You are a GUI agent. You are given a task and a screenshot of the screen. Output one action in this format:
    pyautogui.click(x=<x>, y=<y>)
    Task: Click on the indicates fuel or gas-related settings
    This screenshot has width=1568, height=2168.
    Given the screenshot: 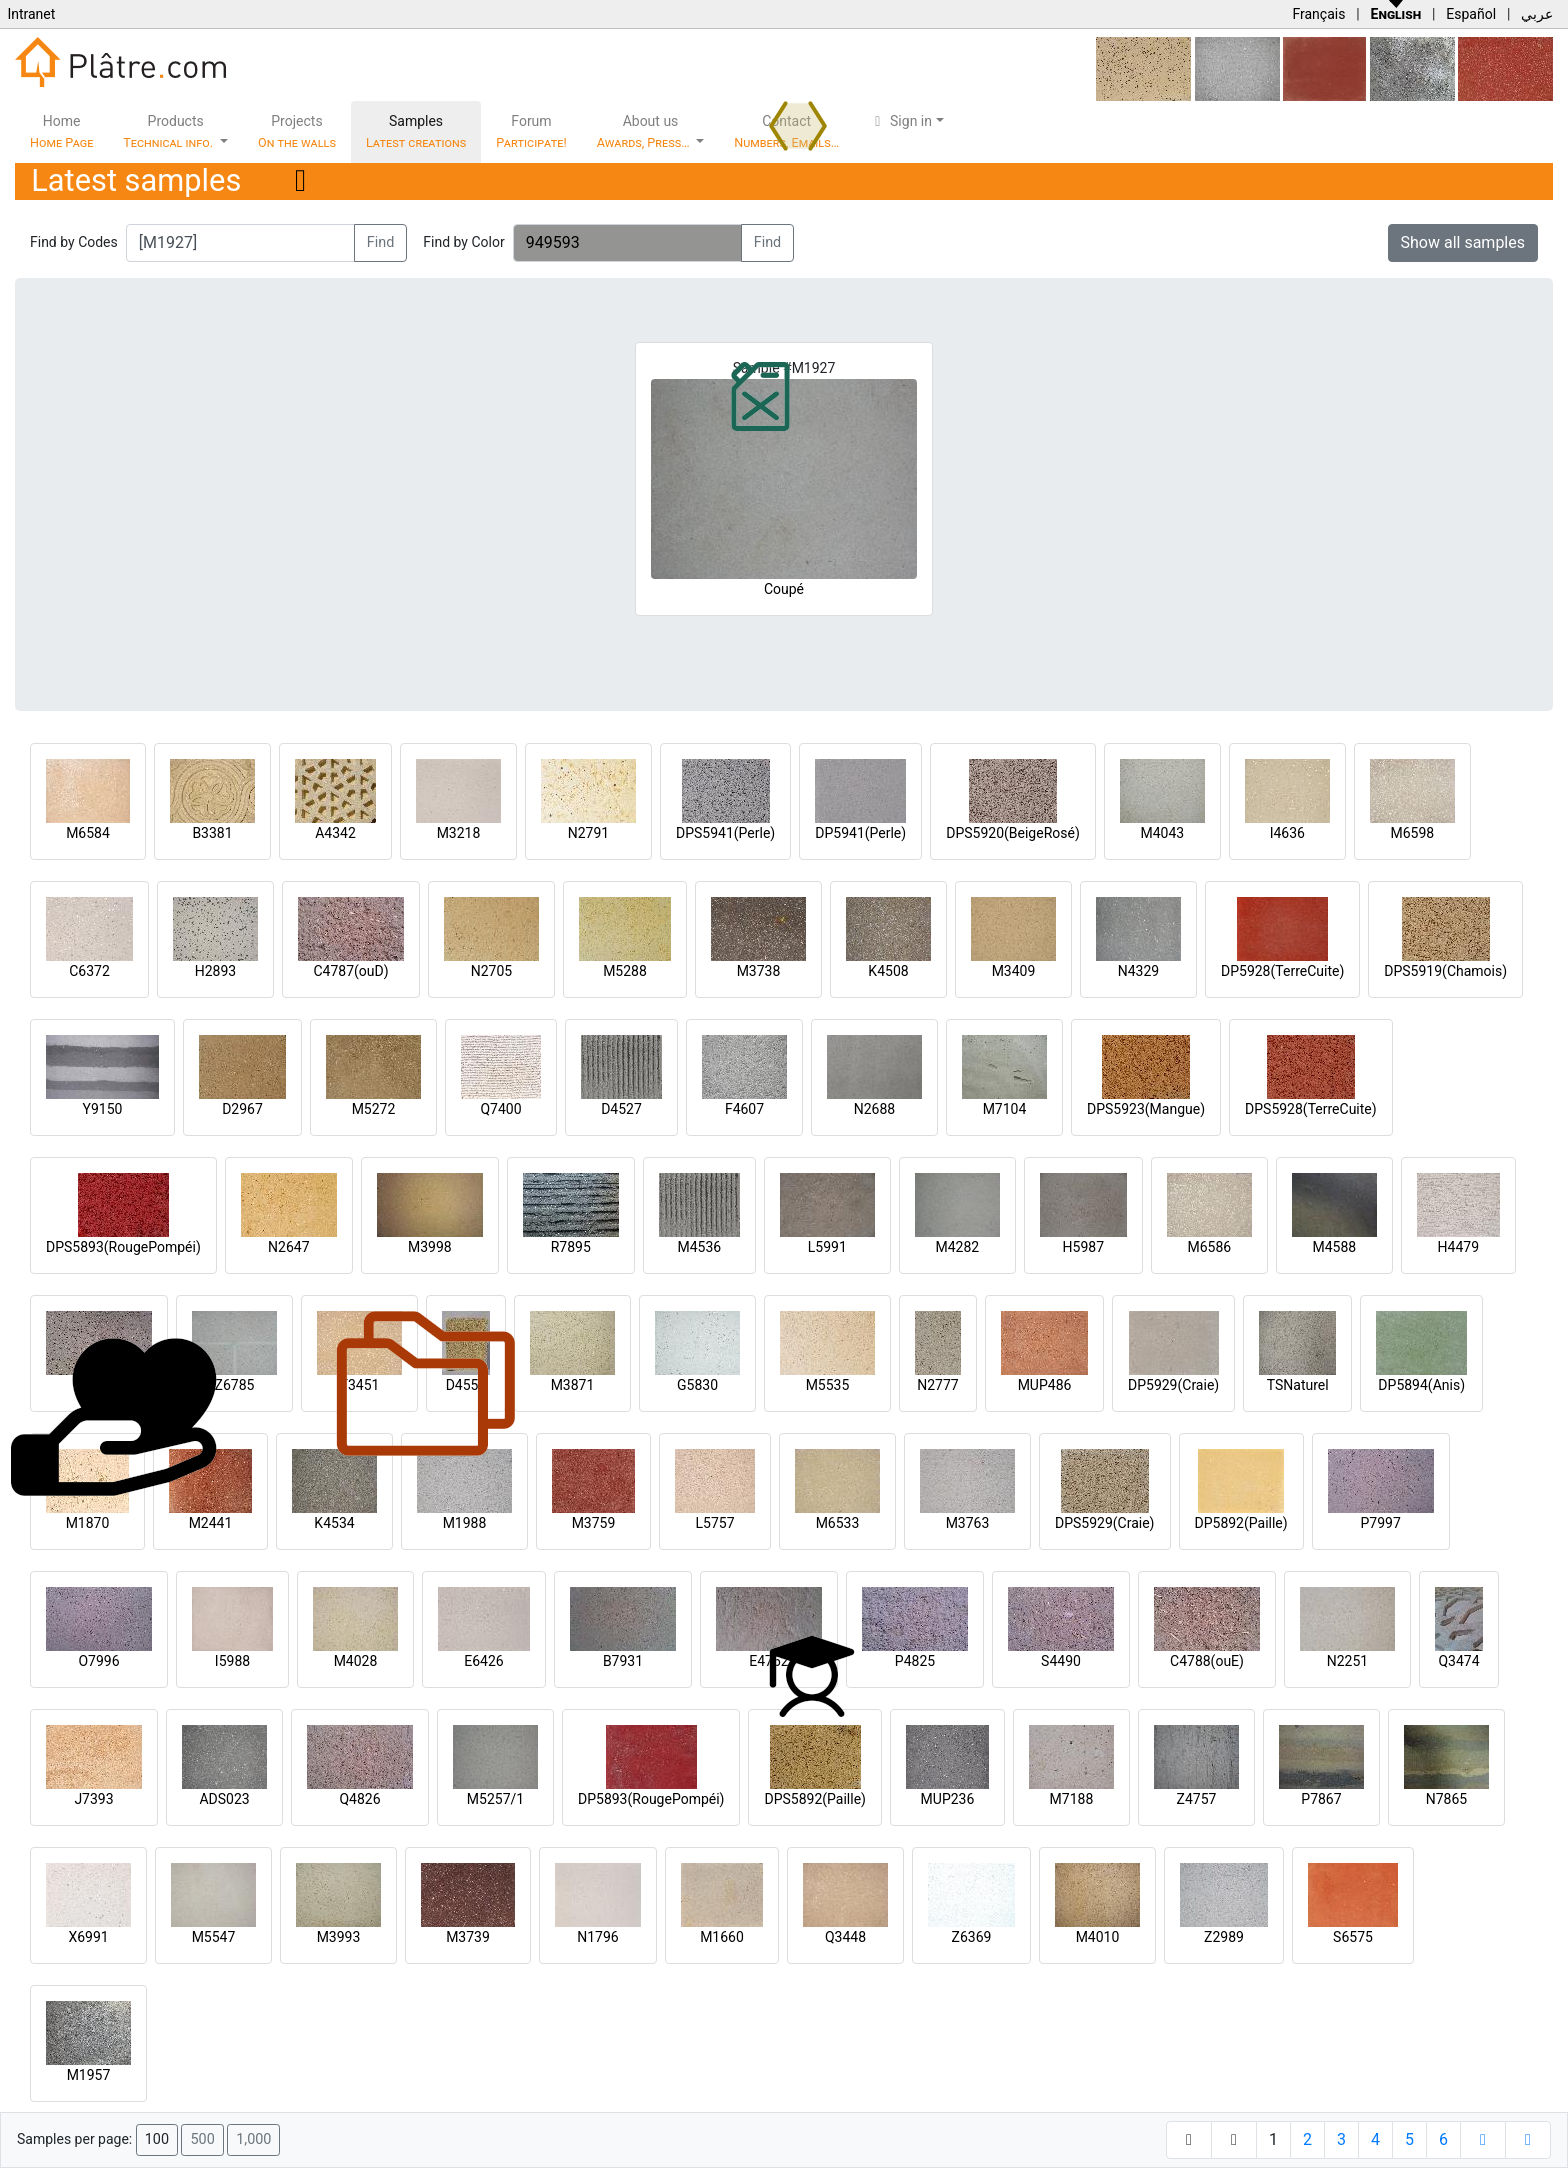 What is the action you would take?
    pyautogui.click(x=760, y=396)
    